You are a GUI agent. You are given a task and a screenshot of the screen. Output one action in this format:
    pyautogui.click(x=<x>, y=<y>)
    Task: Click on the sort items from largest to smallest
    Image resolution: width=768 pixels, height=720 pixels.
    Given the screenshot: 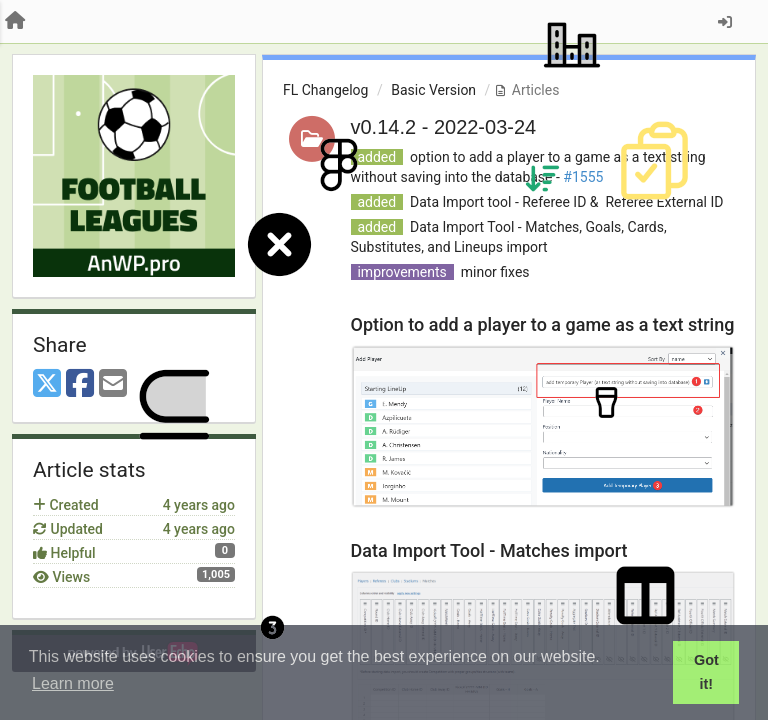 What is the action you would take?
    pyautogui.click(x=542, y=178)
    